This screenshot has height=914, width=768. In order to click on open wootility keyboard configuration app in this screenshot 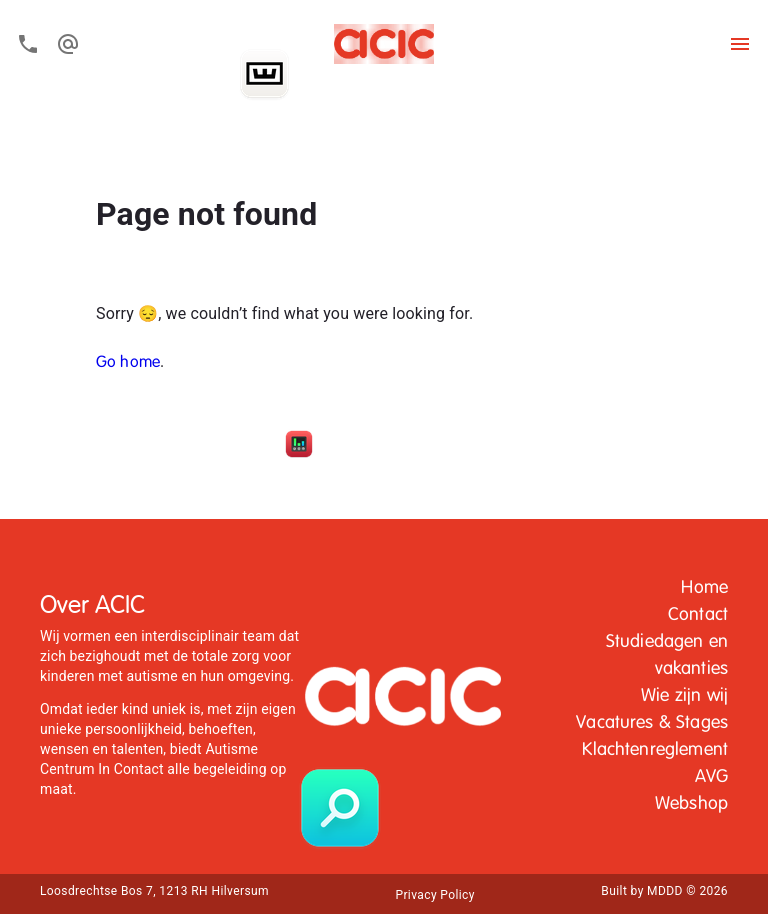, I will do `click(264, 73)`.